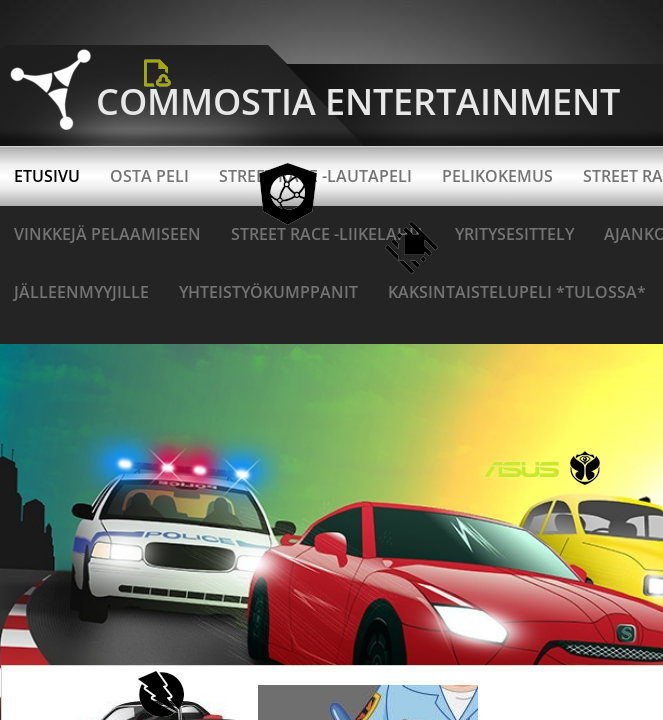  I want to click on jsDelivr CDN service logo, so click(288, 194).